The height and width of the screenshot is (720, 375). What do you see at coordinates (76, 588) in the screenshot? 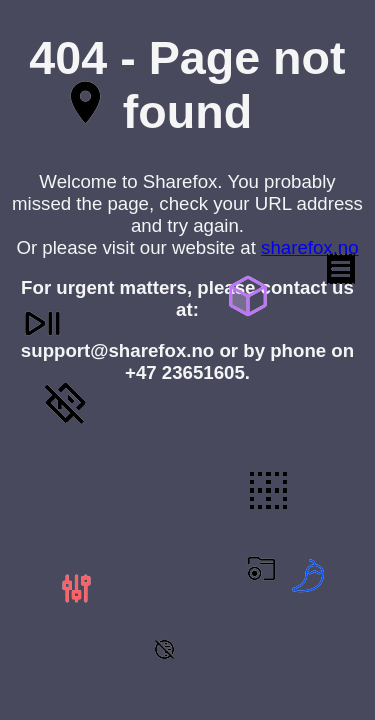
I see `adjust settings or preferences` at bounding box center [76, 588].